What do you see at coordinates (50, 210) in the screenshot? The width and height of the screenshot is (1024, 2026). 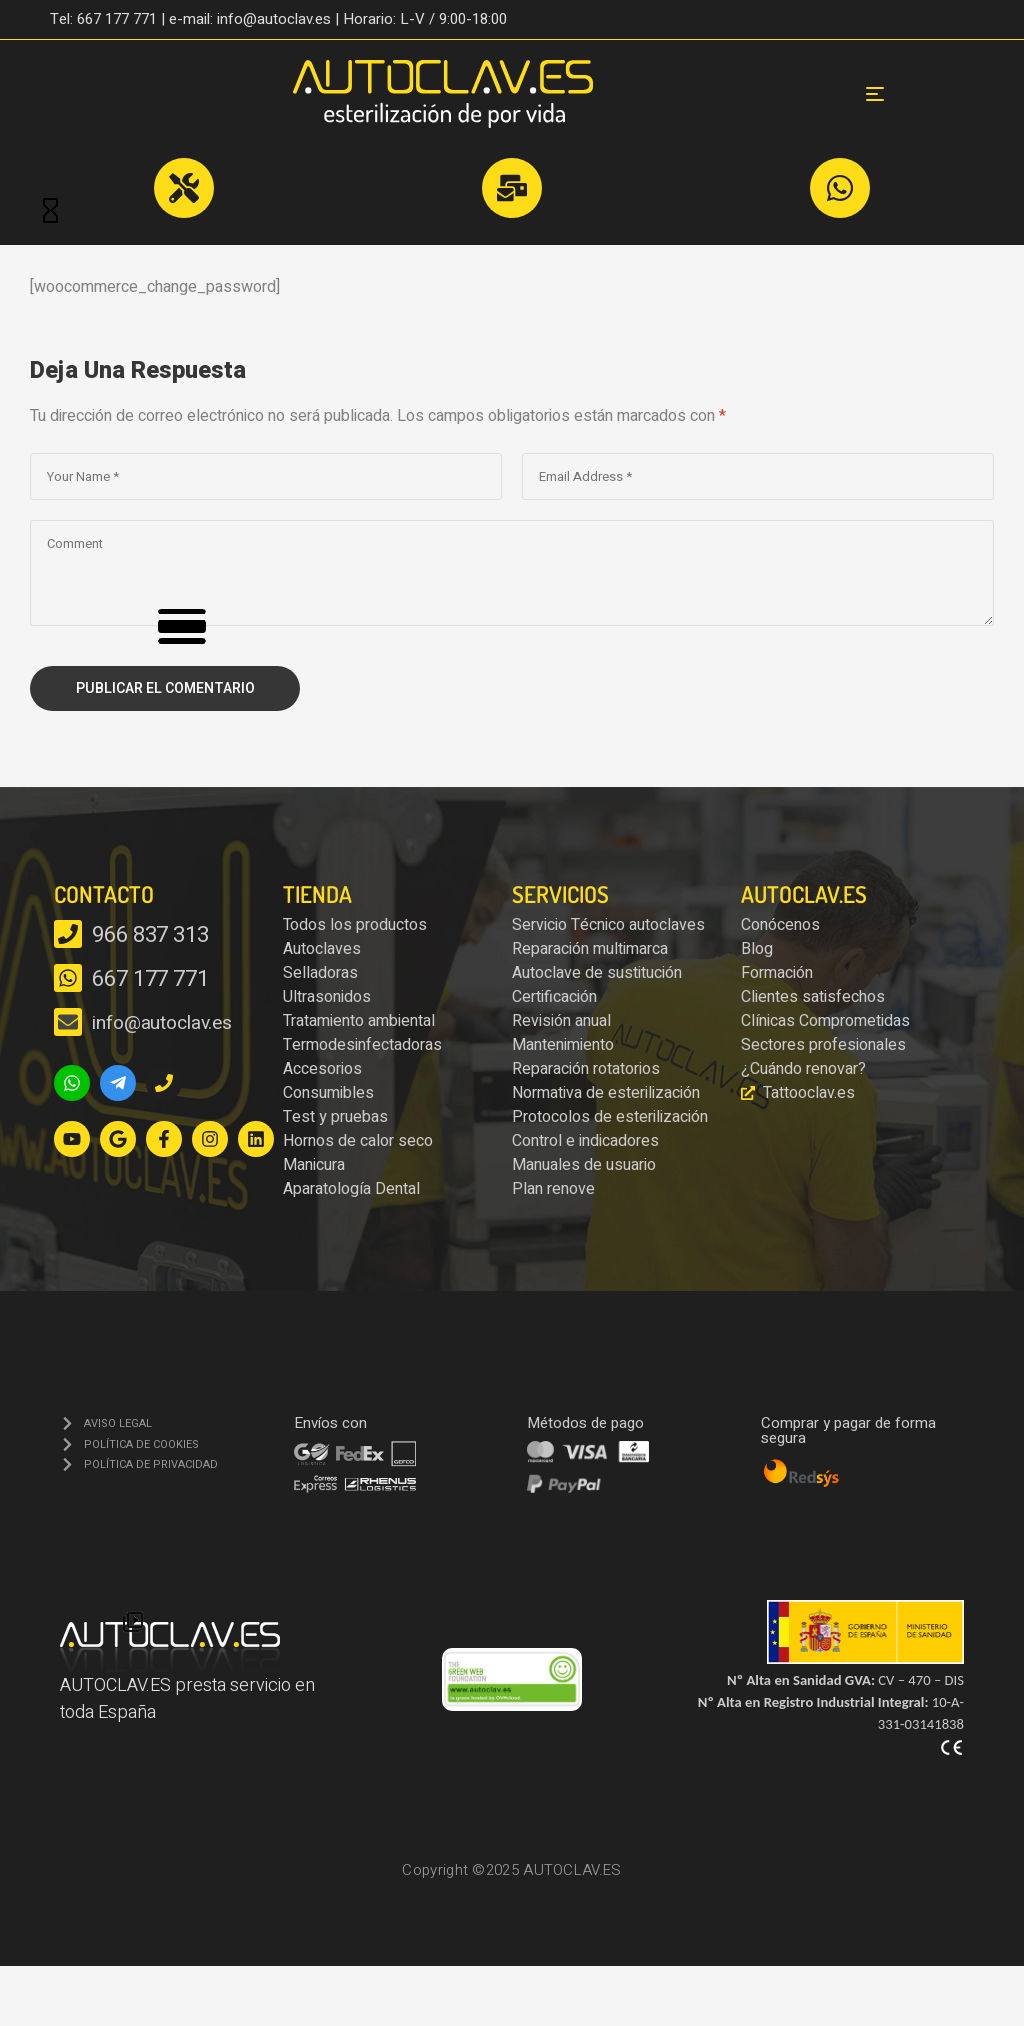 I see `indicates a process is loading or in progress` at bounding box center [50, 210].